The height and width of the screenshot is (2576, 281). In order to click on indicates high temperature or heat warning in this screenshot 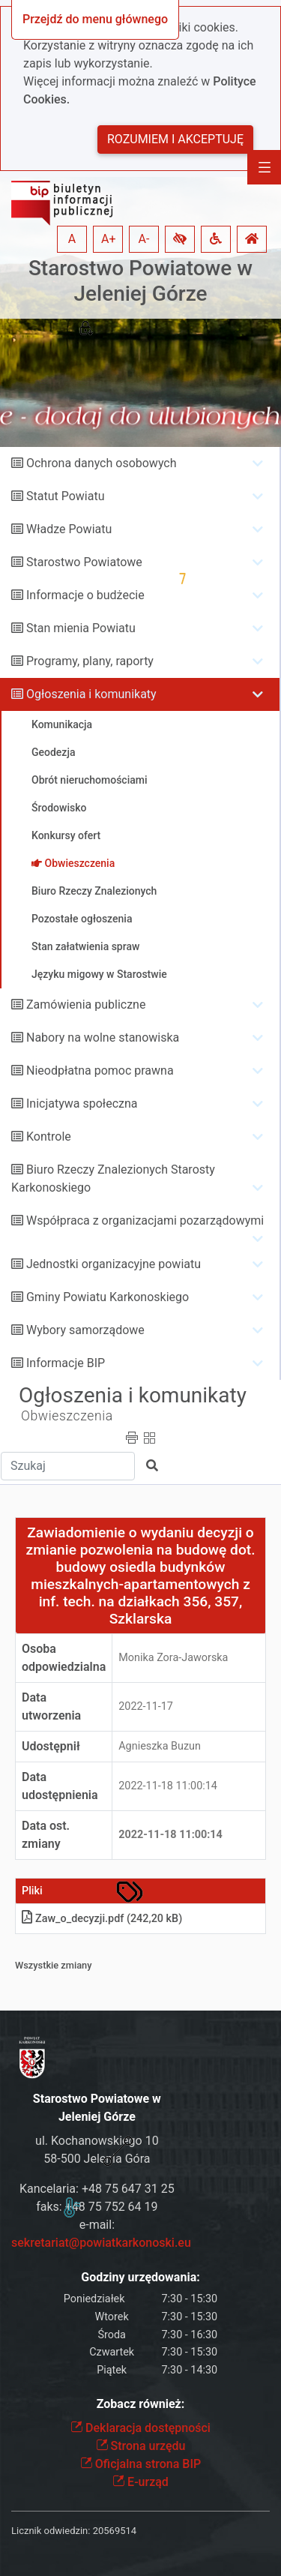, I will do `click(70, 2207)`.